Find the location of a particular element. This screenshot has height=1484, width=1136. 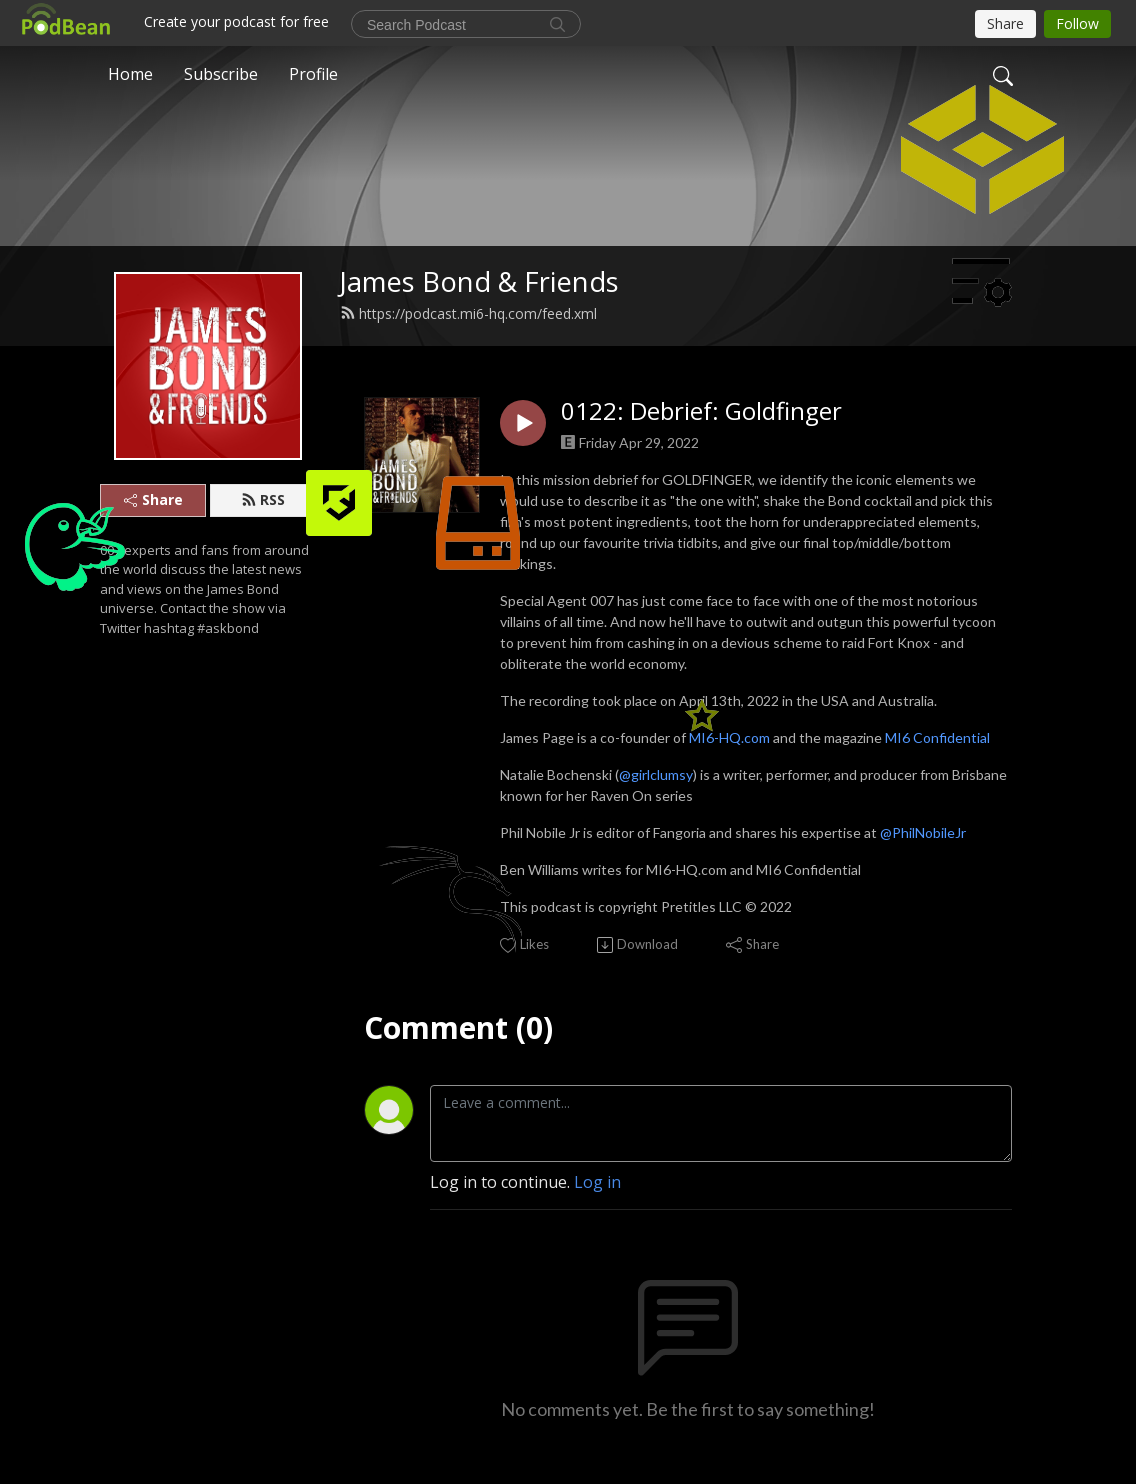

Kali Linux operating system logo is located at coordinates (450, 899).